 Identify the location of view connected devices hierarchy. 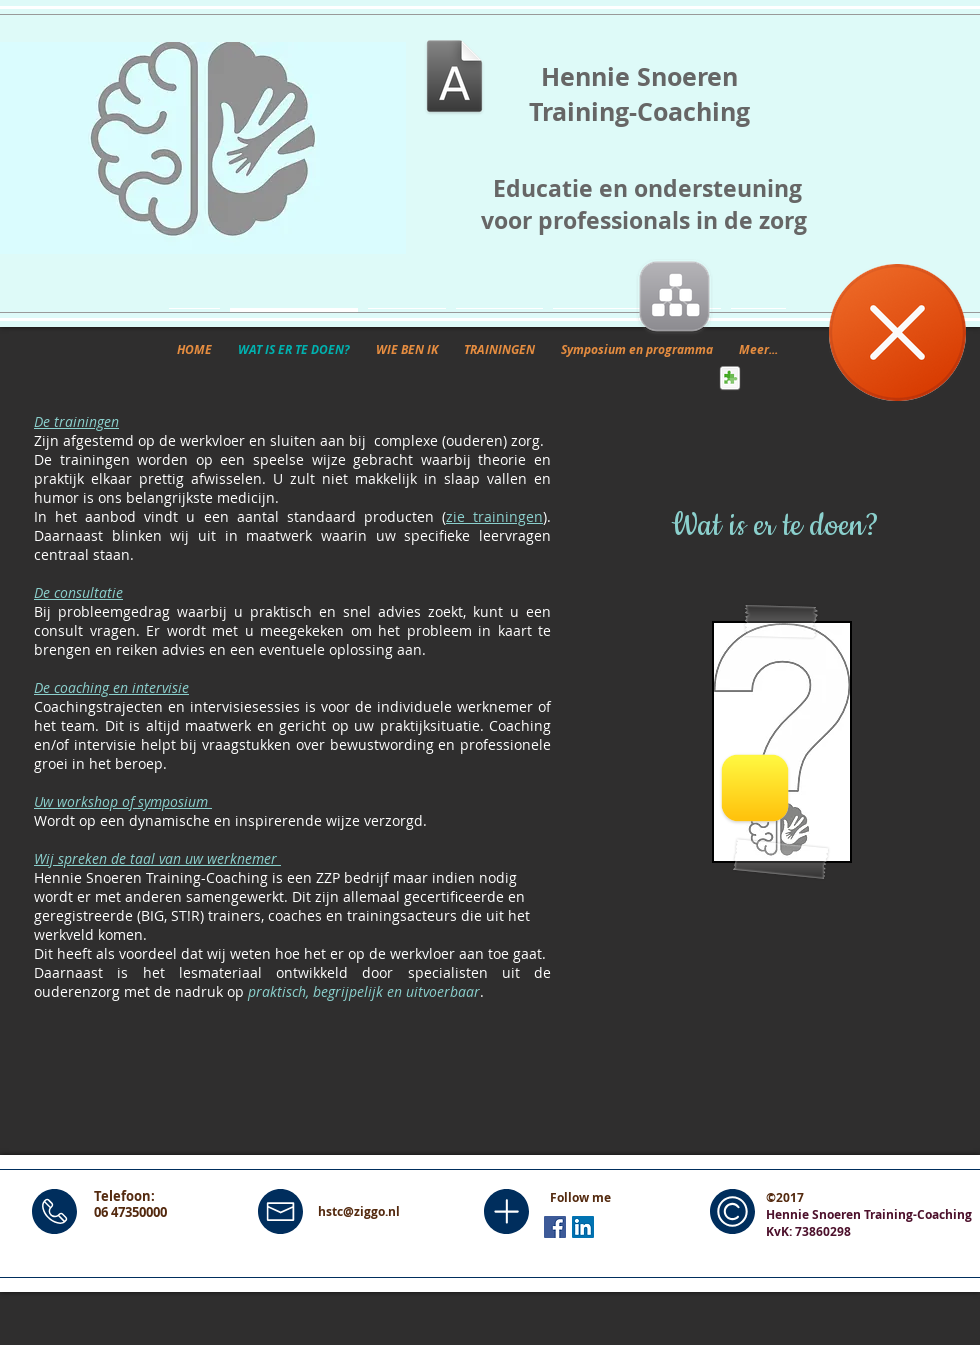
(674, 297).